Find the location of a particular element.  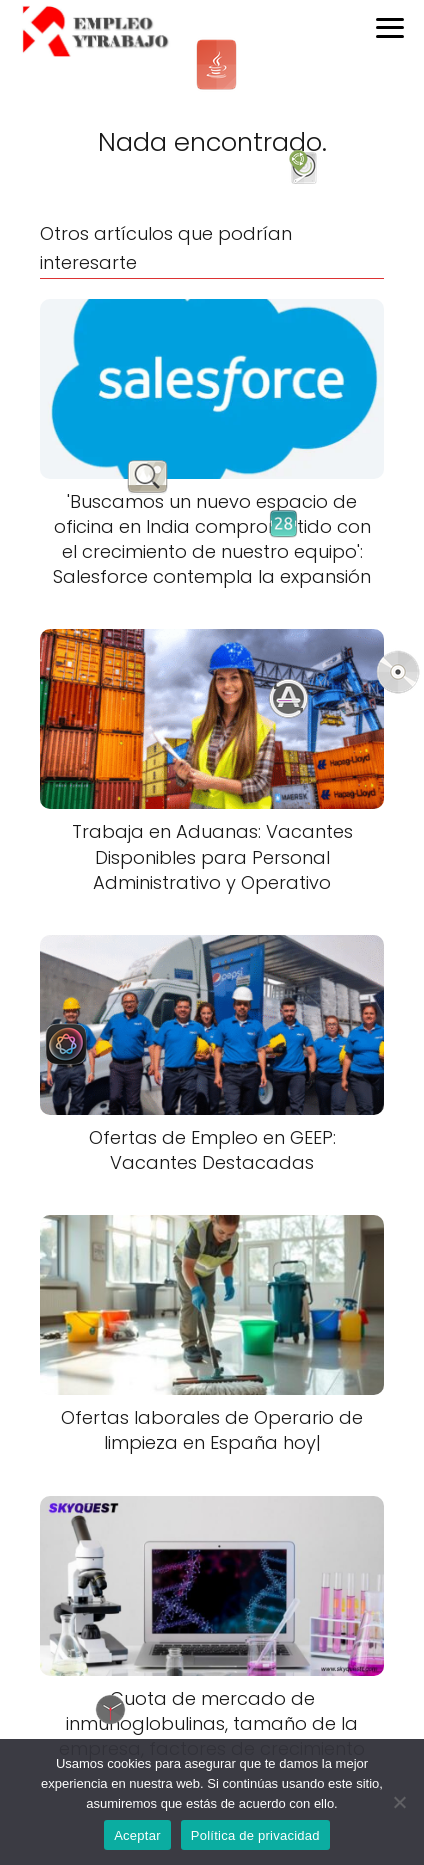

open the calendar app is located at coordinates (283, 523).